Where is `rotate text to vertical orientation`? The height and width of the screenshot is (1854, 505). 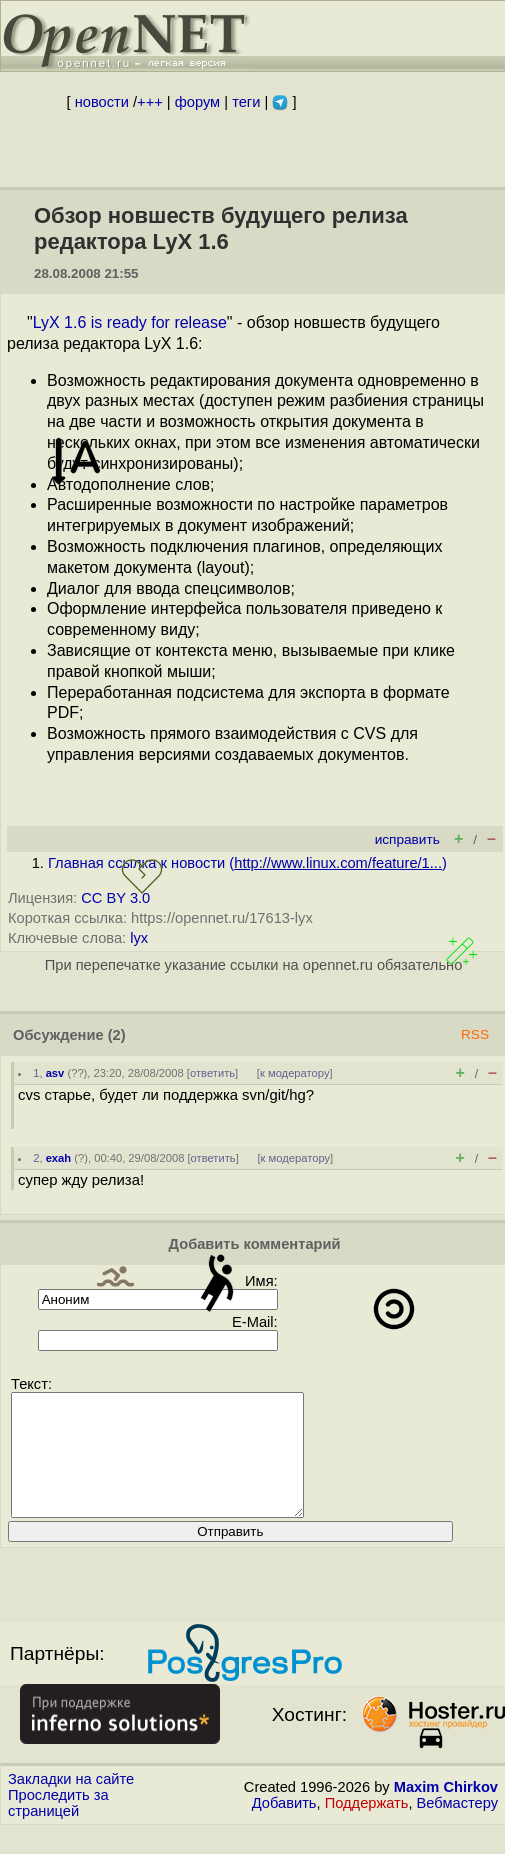
rotate text to vertical orientation is located at coordinates (76, 461).